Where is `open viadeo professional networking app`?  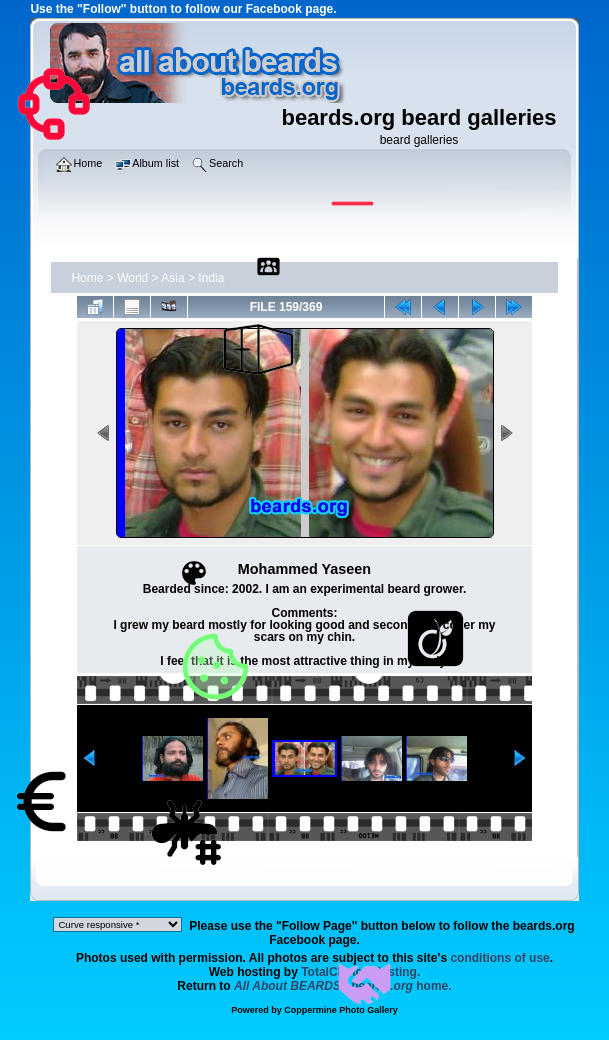
open viadeo professional networking app is located at coordinates (435, 638).